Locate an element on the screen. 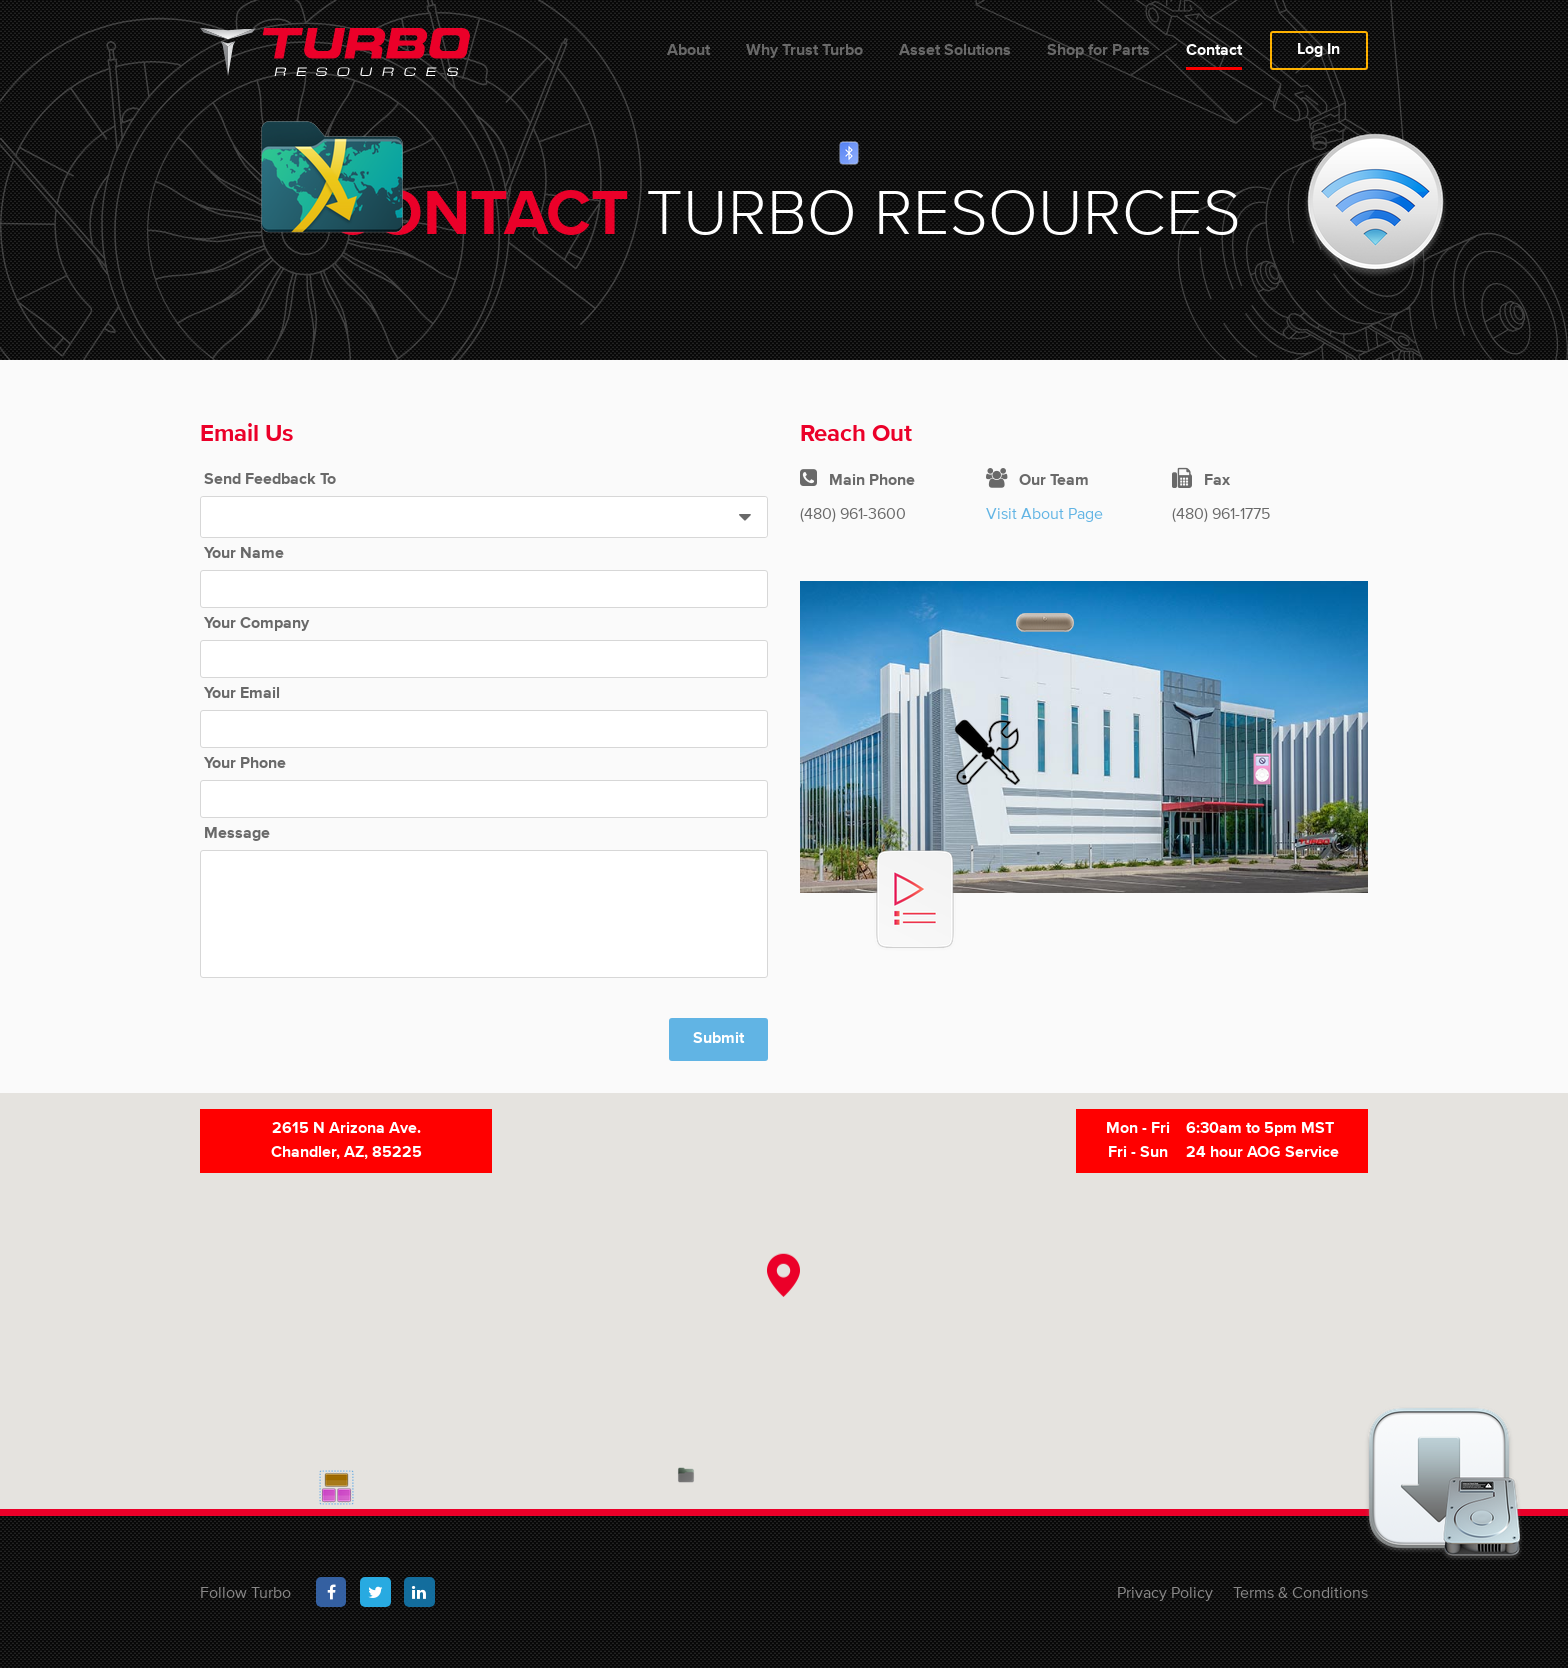 The width and height of the screenshot is (1568, 1668). open a playlist file is located at coordinates (915, 899).